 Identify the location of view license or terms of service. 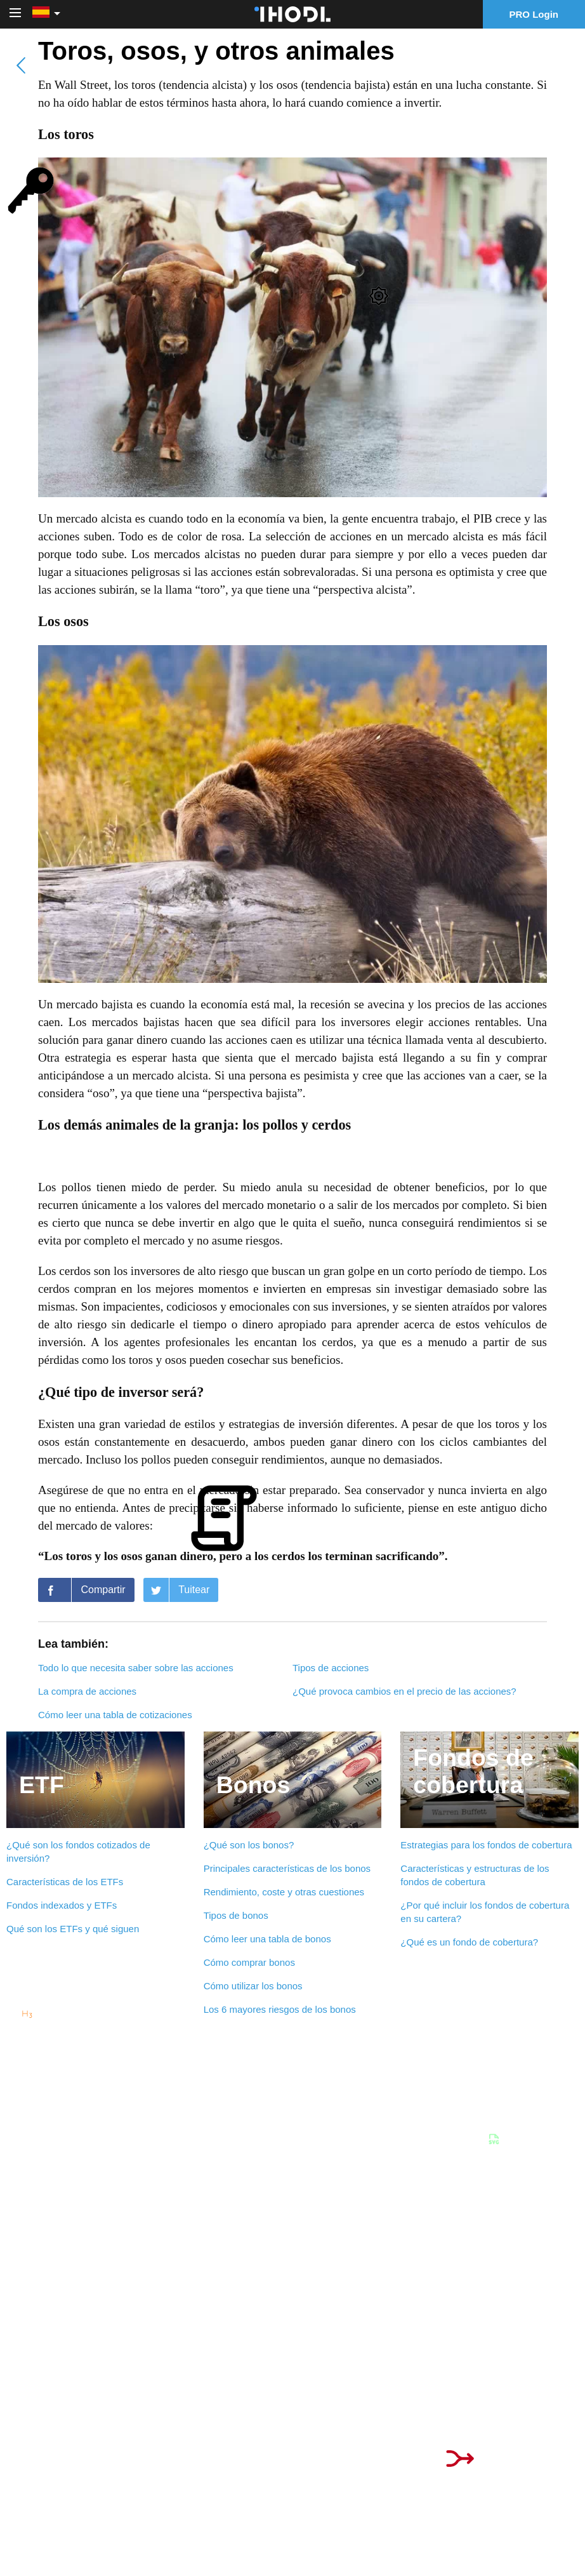
(224, 1518).